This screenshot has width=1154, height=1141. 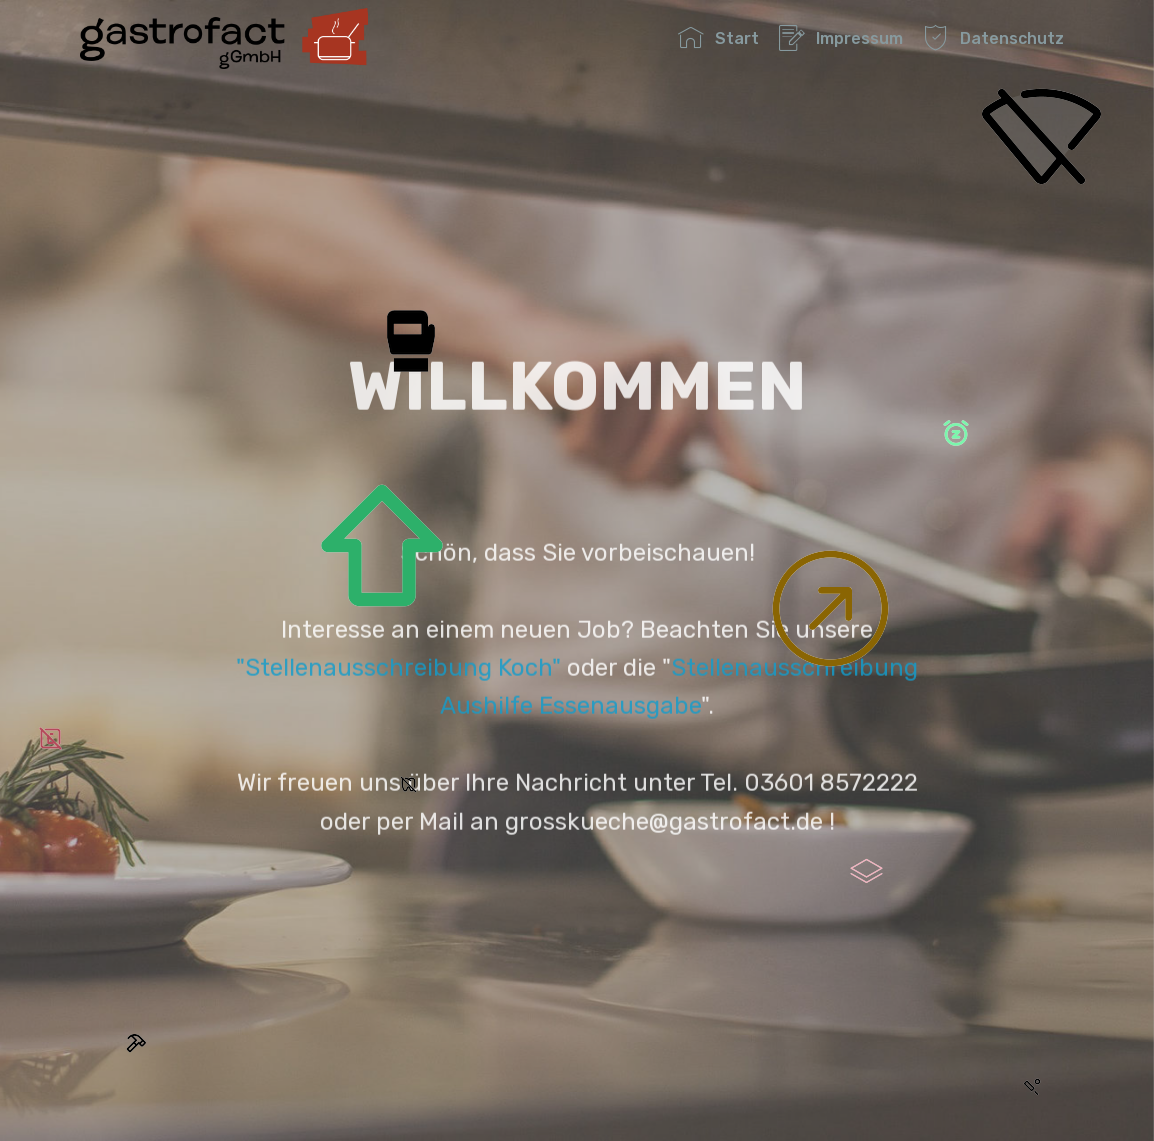 I want to click on access cricket scores or sports updates, so click(x=1032, y=1087).